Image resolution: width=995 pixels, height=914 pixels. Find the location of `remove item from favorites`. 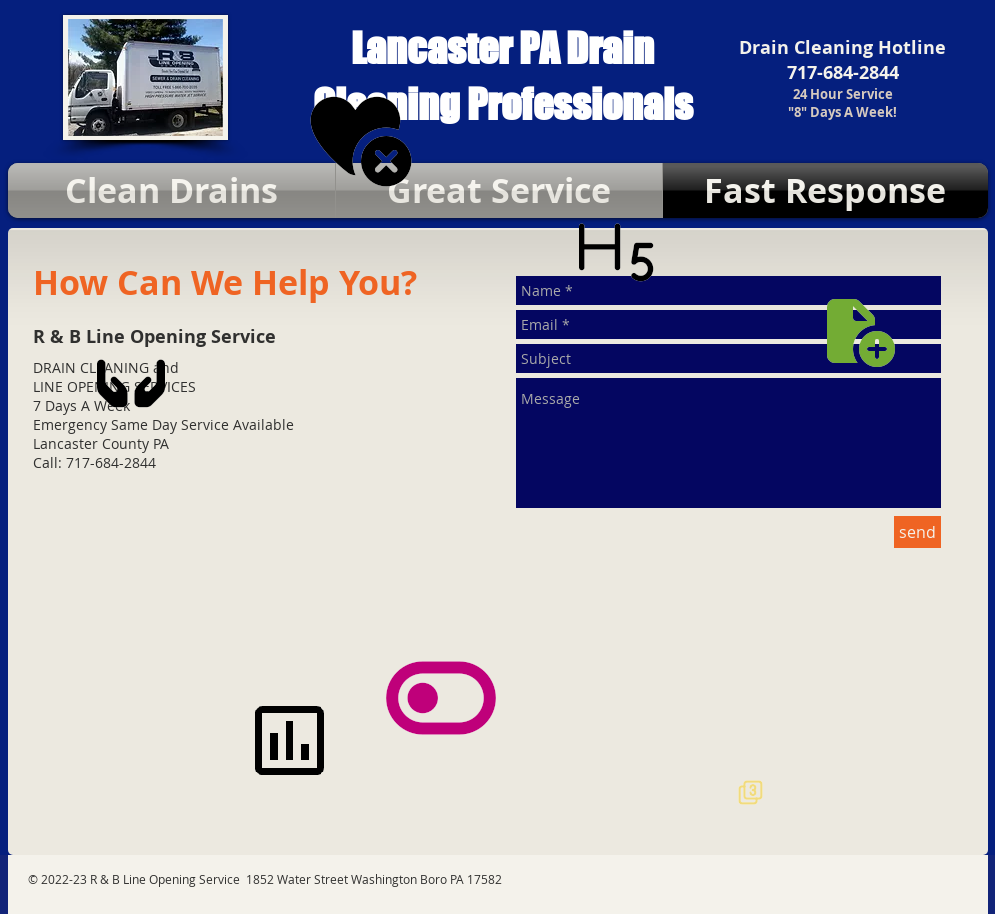

remove item from favorites is located at coordinates (361, 136).